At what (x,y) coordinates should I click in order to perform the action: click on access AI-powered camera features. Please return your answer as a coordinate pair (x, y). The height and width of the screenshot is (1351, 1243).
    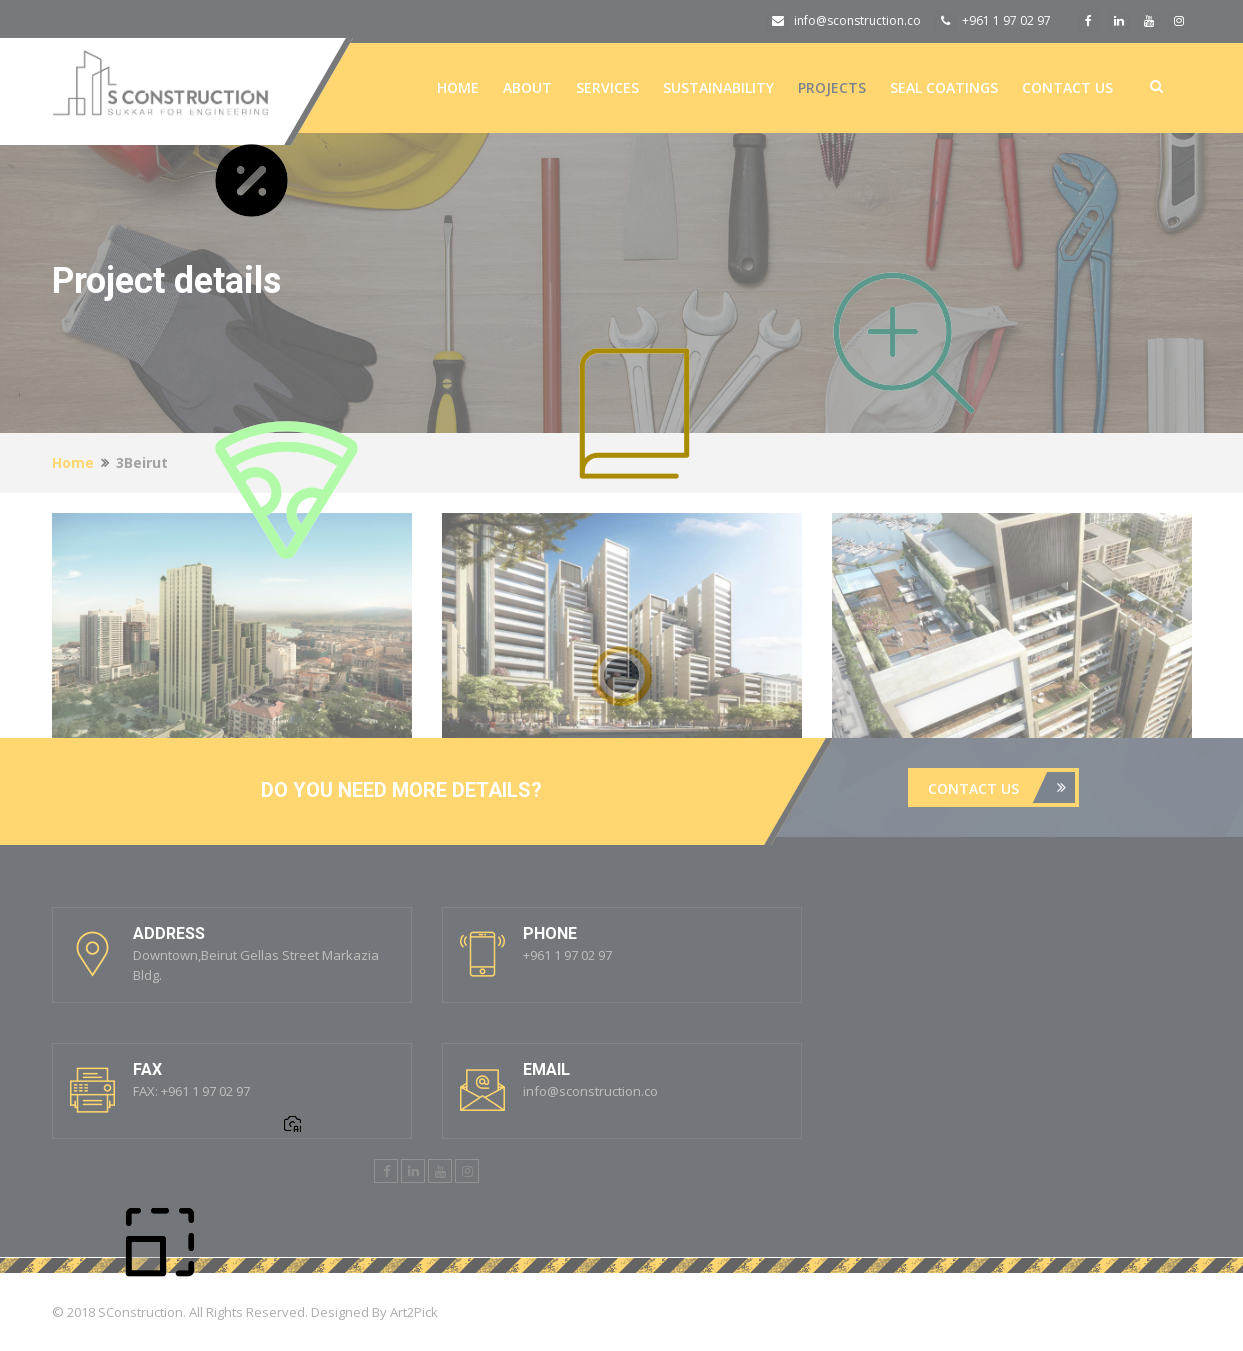
    Looking at the image, I should click on (292, 1123).